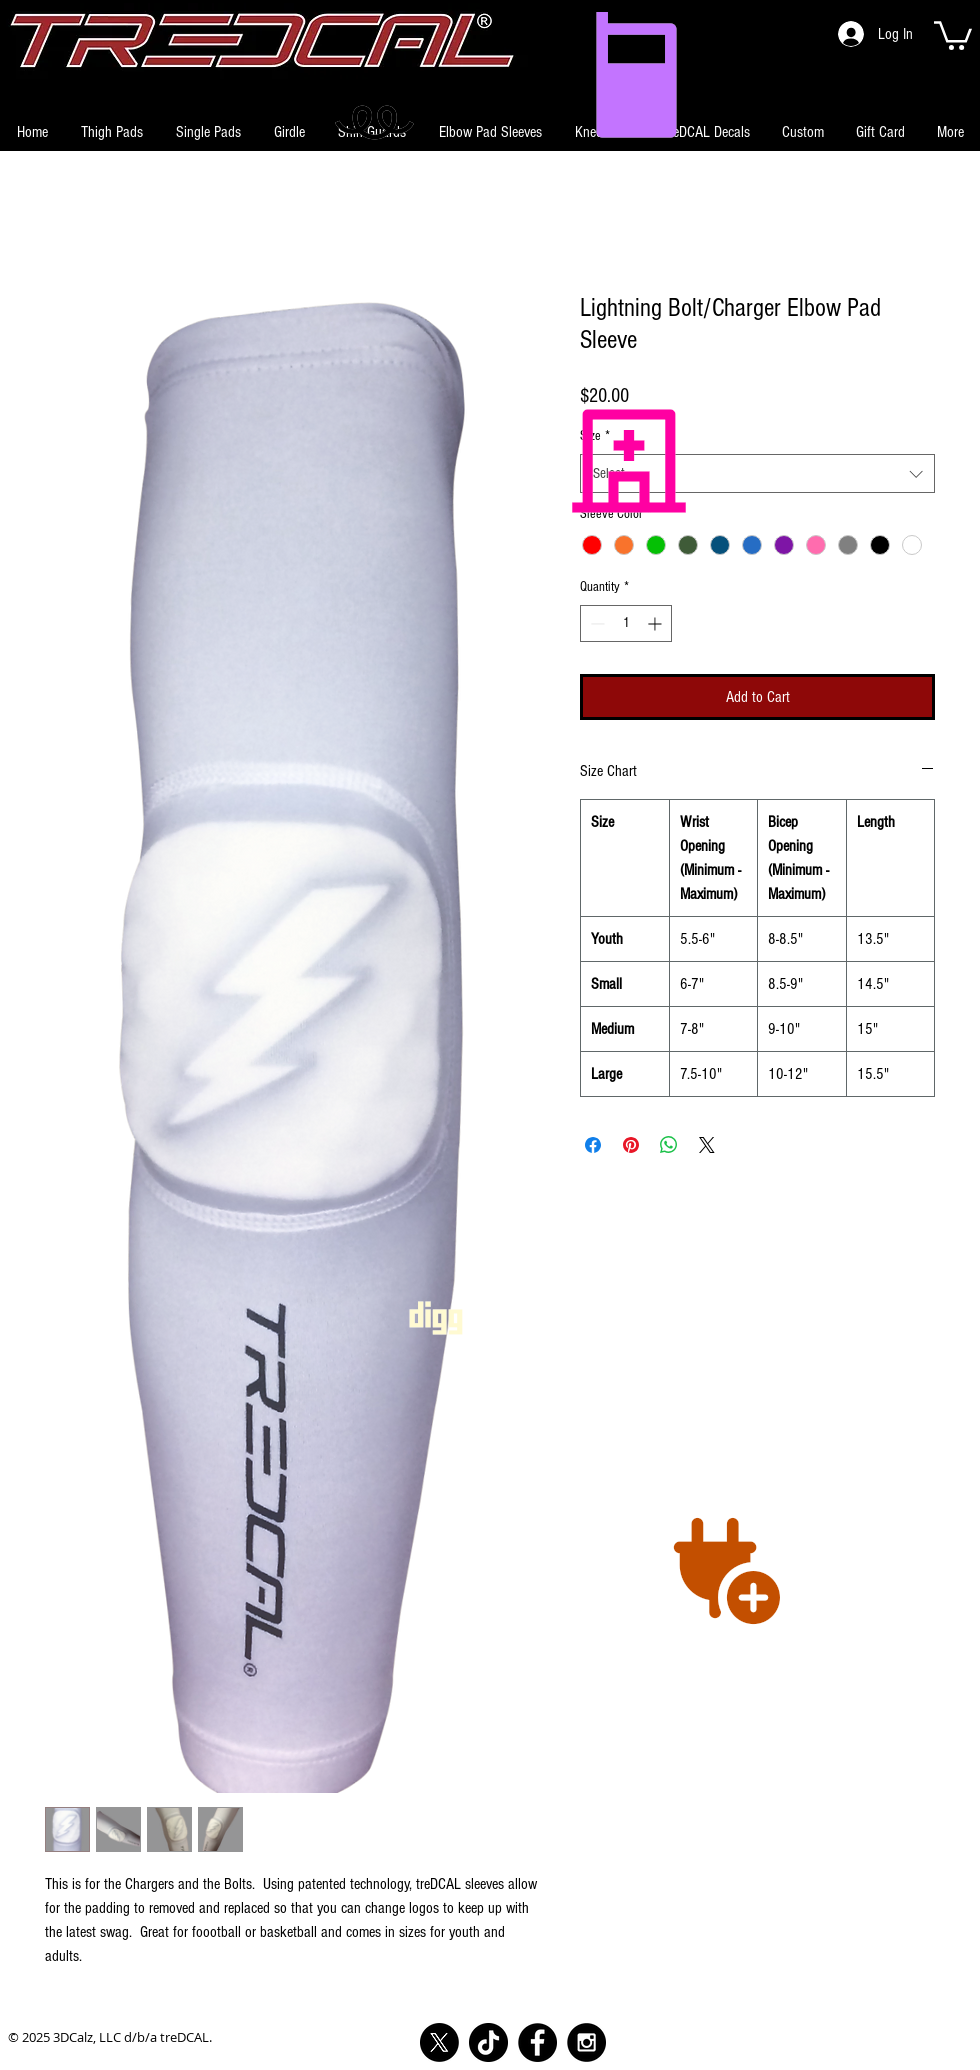  I want to click on indicates mobile device or phone functionality, so click(636, 80).